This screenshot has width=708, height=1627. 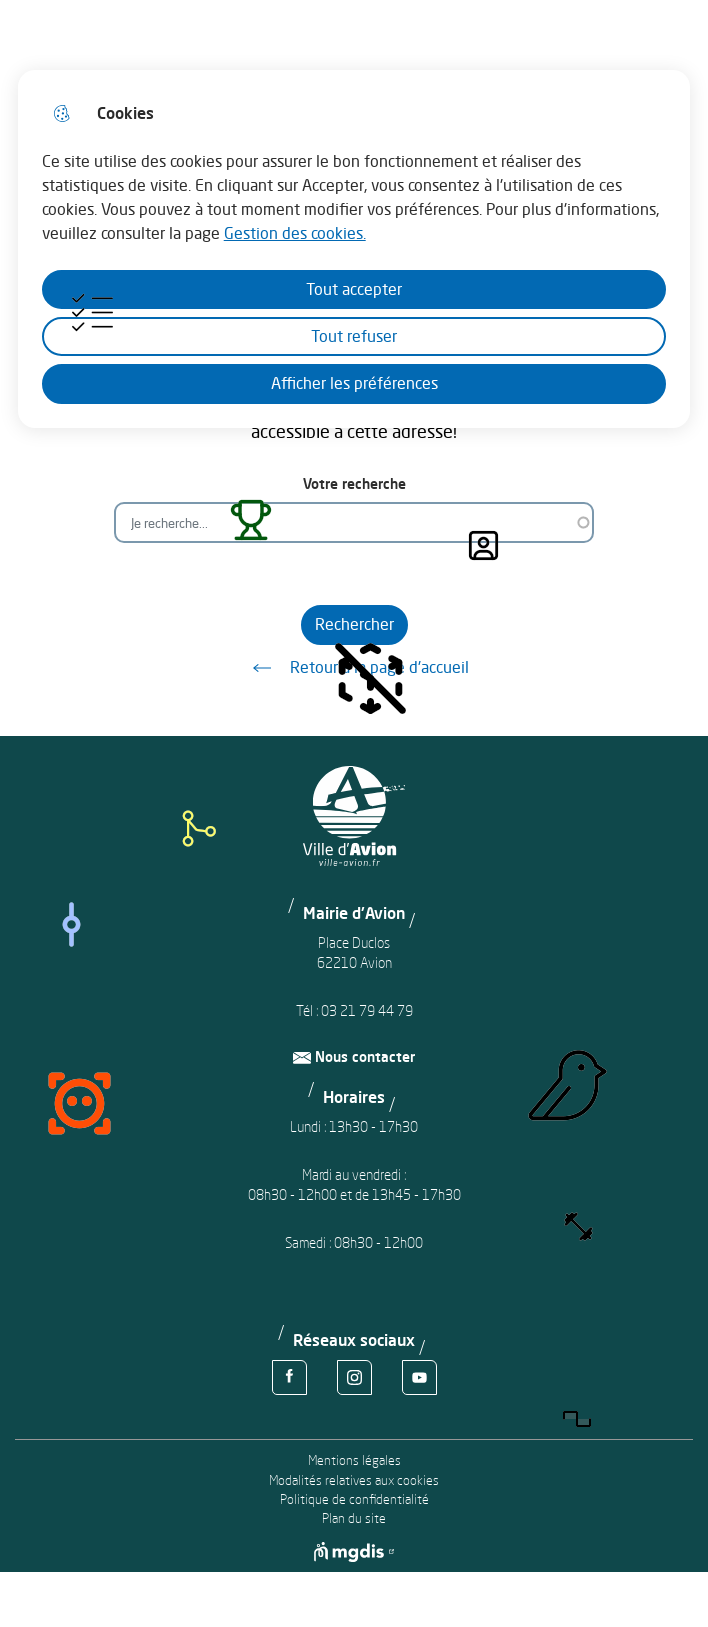 I want to click on access fitness or workout features, so click(x=578, y=1226).